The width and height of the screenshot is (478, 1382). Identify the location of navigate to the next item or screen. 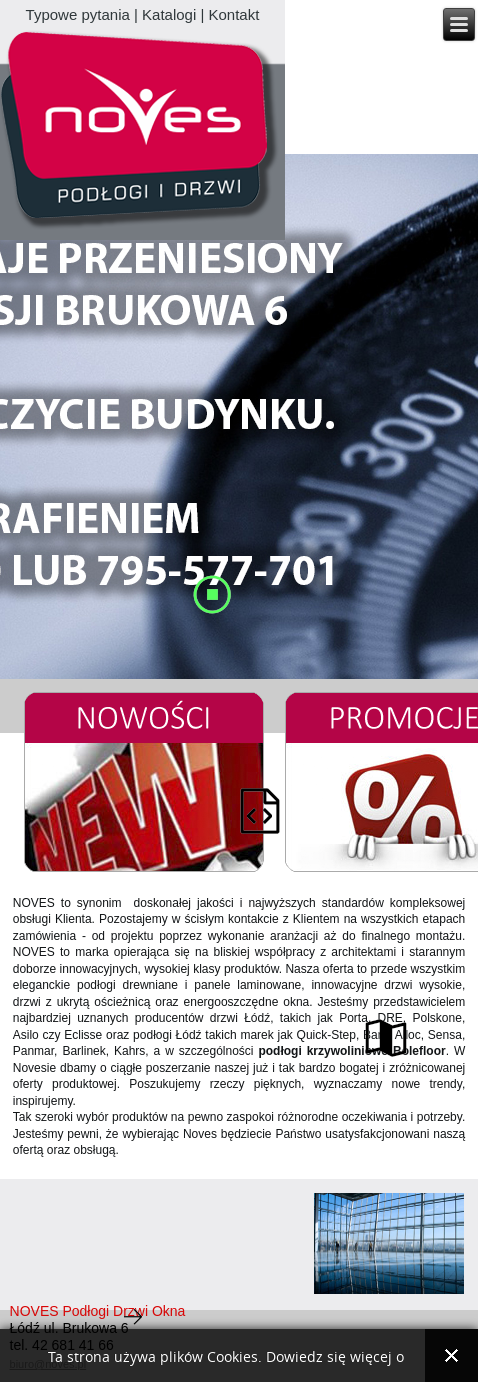
(133, 1316).